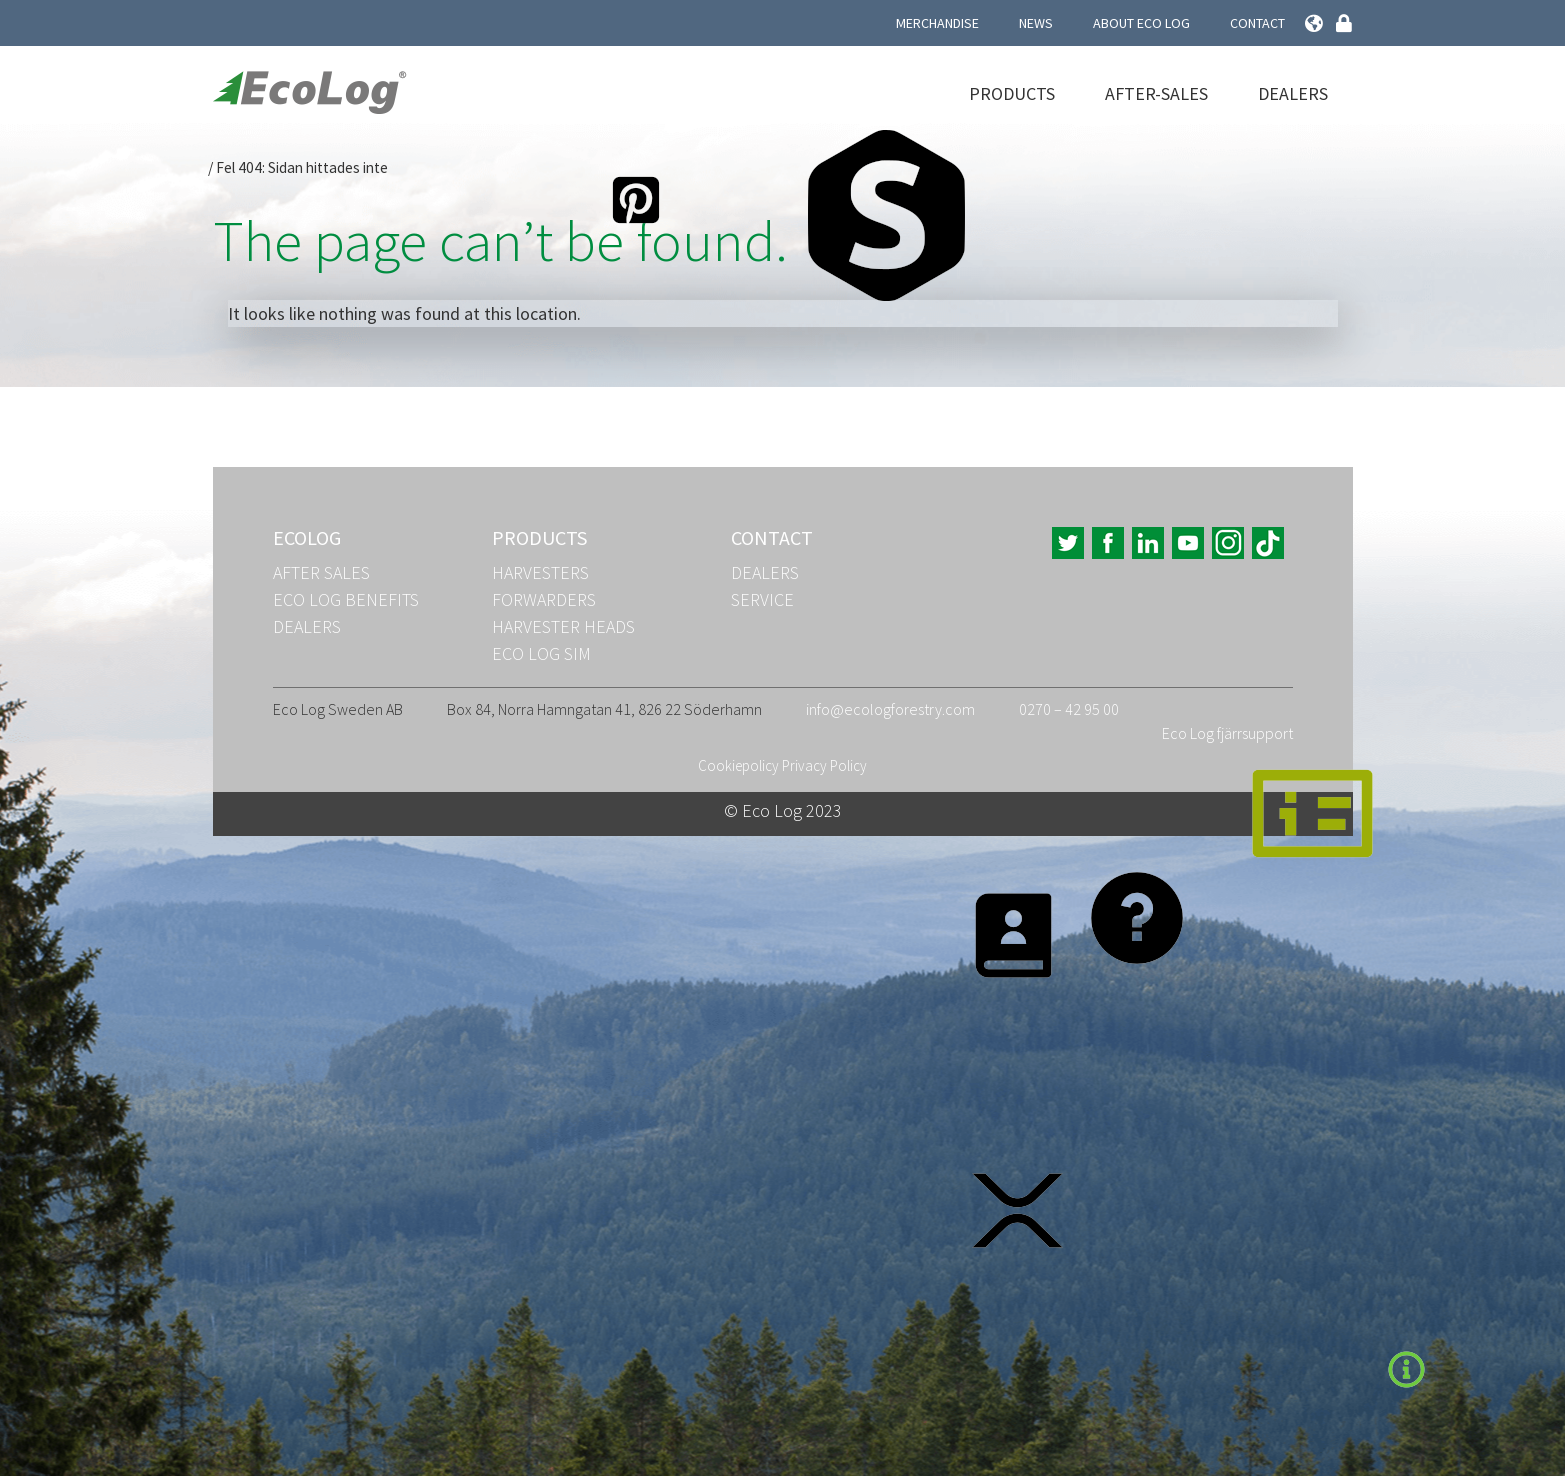 This screenshot has height=1476, width=1565. Describe the element at coordinates (1406, 1369) in the screenshot. I see `view more information or details` at that location.